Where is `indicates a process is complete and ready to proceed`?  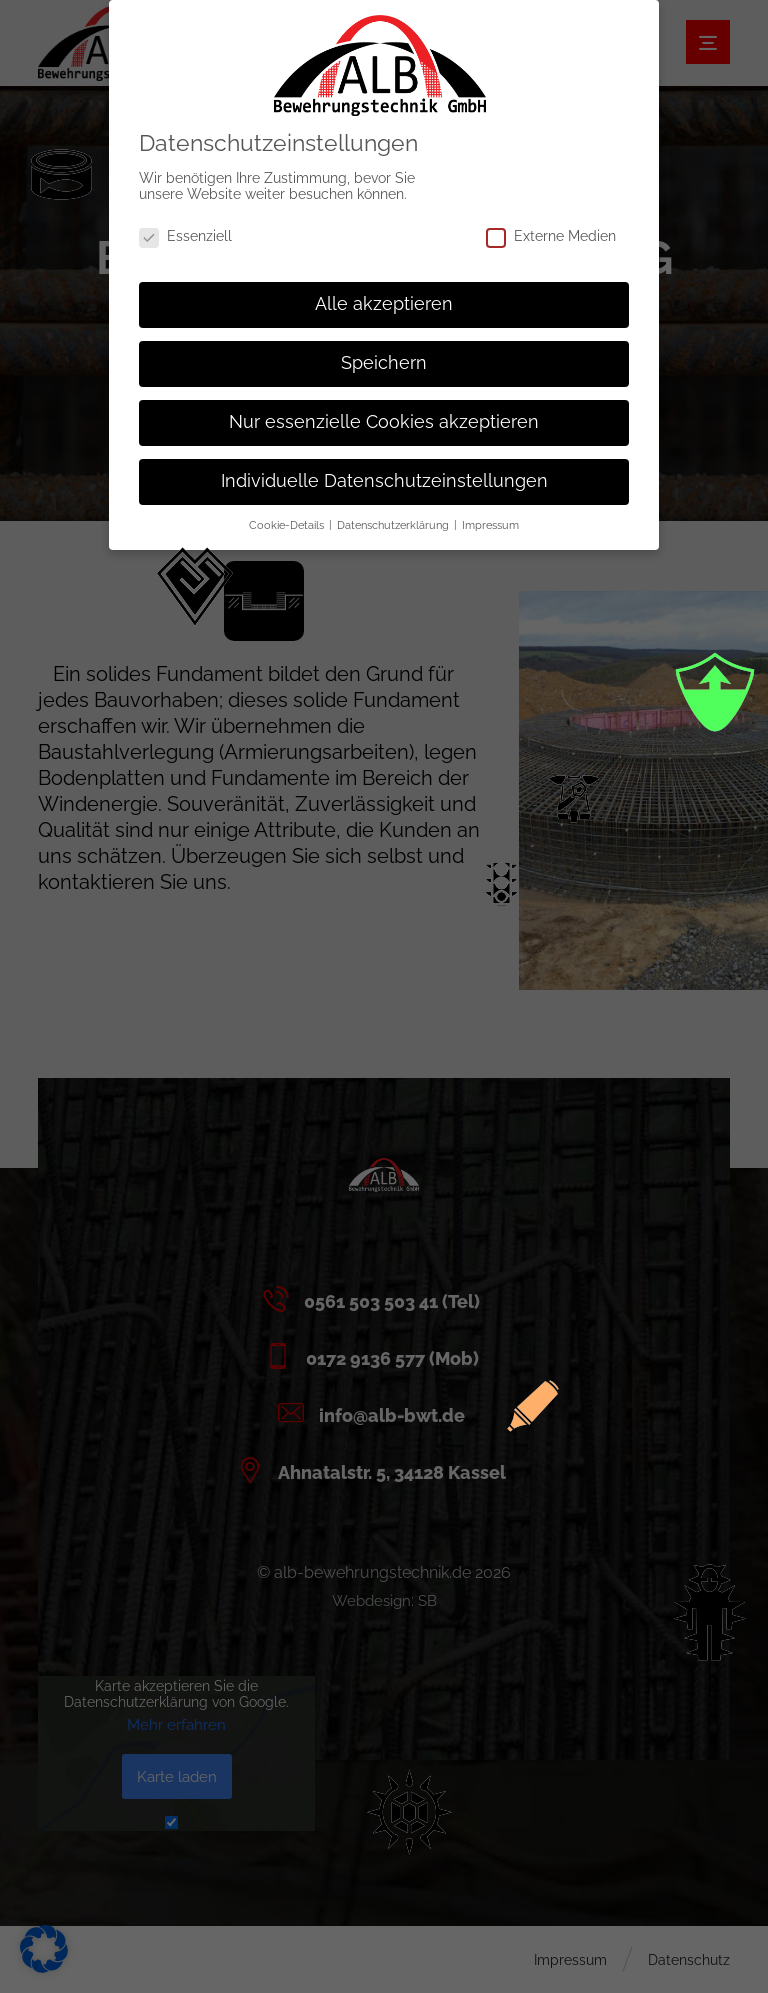
indicates a process is complete and ready to proceed is located at coordinates (501, 884).